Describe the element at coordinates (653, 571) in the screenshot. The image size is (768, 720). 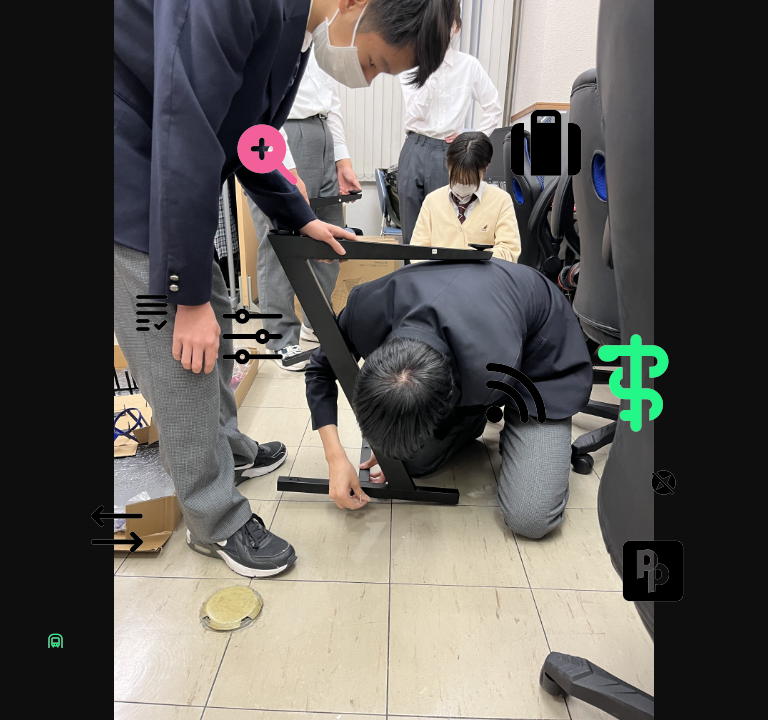
I see `pied piper company logo` at that location.